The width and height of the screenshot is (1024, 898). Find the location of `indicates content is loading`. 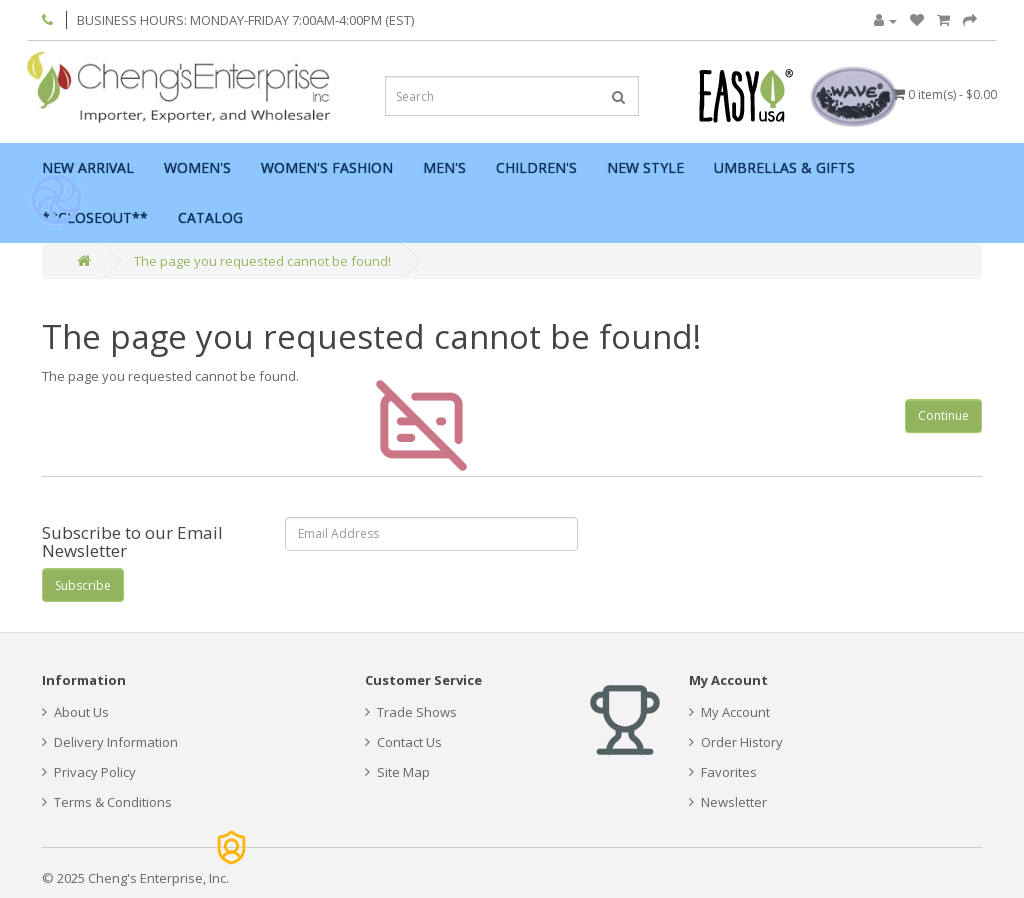

indicates content is loading is located at coordinates (56, 199).